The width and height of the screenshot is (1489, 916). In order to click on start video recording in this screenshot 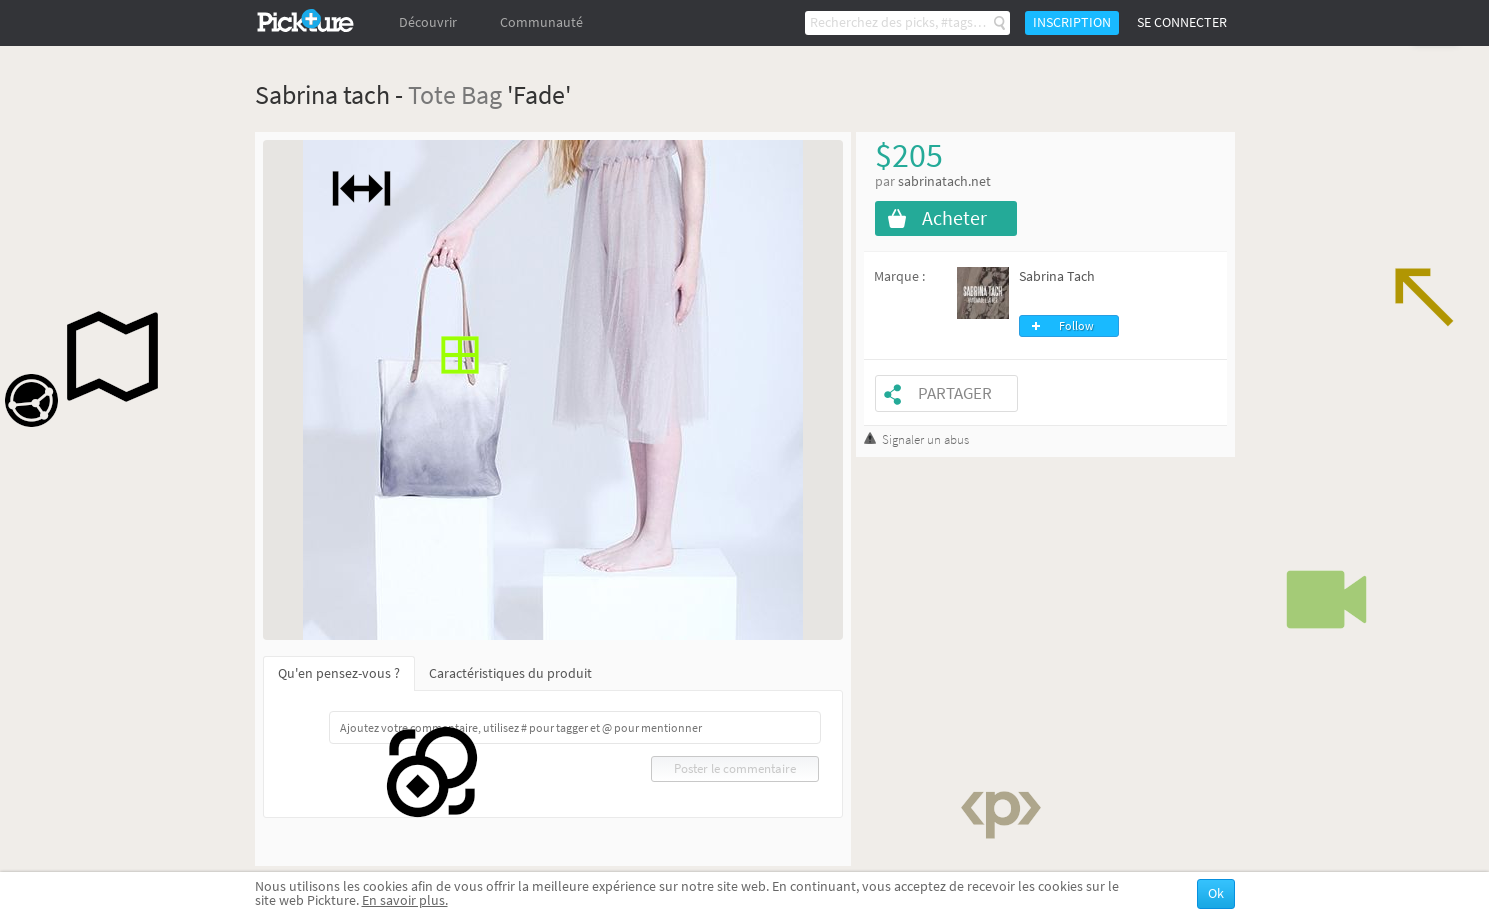, I will do `click(1326, 599)`.